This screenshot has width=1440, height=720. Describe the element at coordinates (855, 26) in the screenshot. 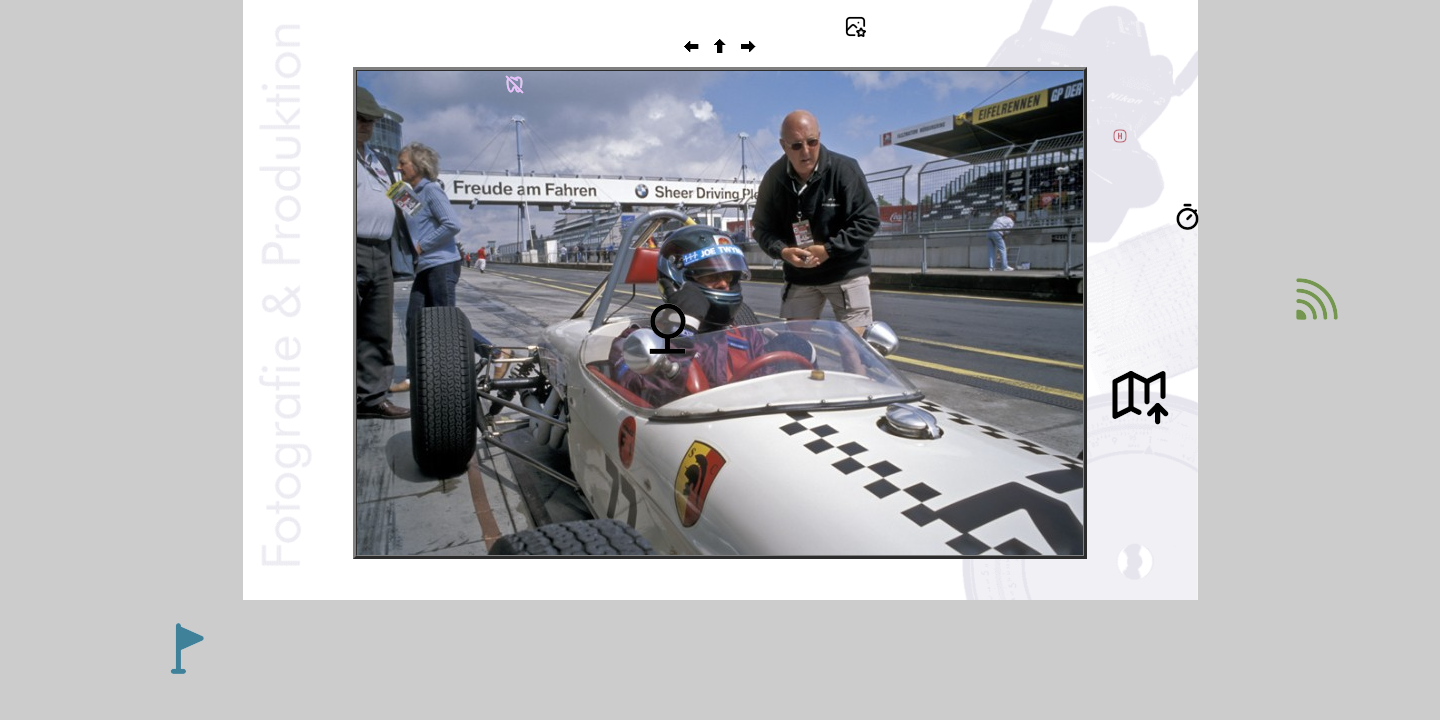

I see `add photo to favorites` at that location.